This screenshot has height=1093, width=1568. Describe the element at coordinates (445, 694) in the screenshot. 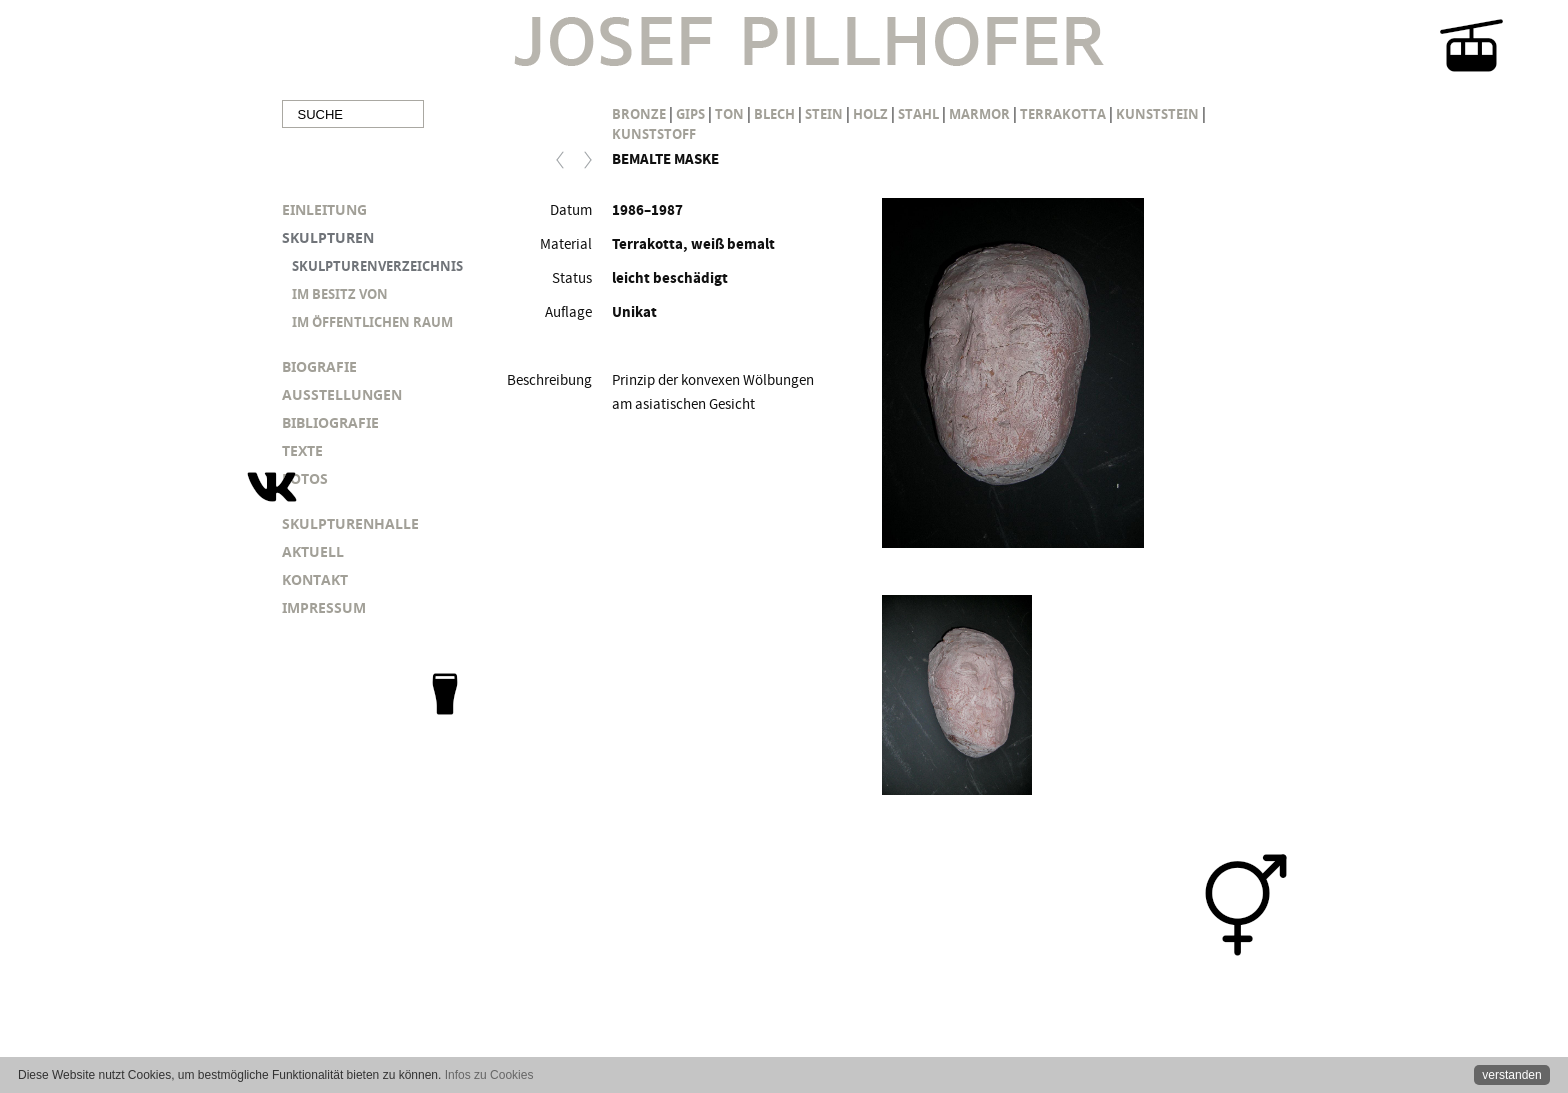

I see `view nearby bars or pubs` at that location.